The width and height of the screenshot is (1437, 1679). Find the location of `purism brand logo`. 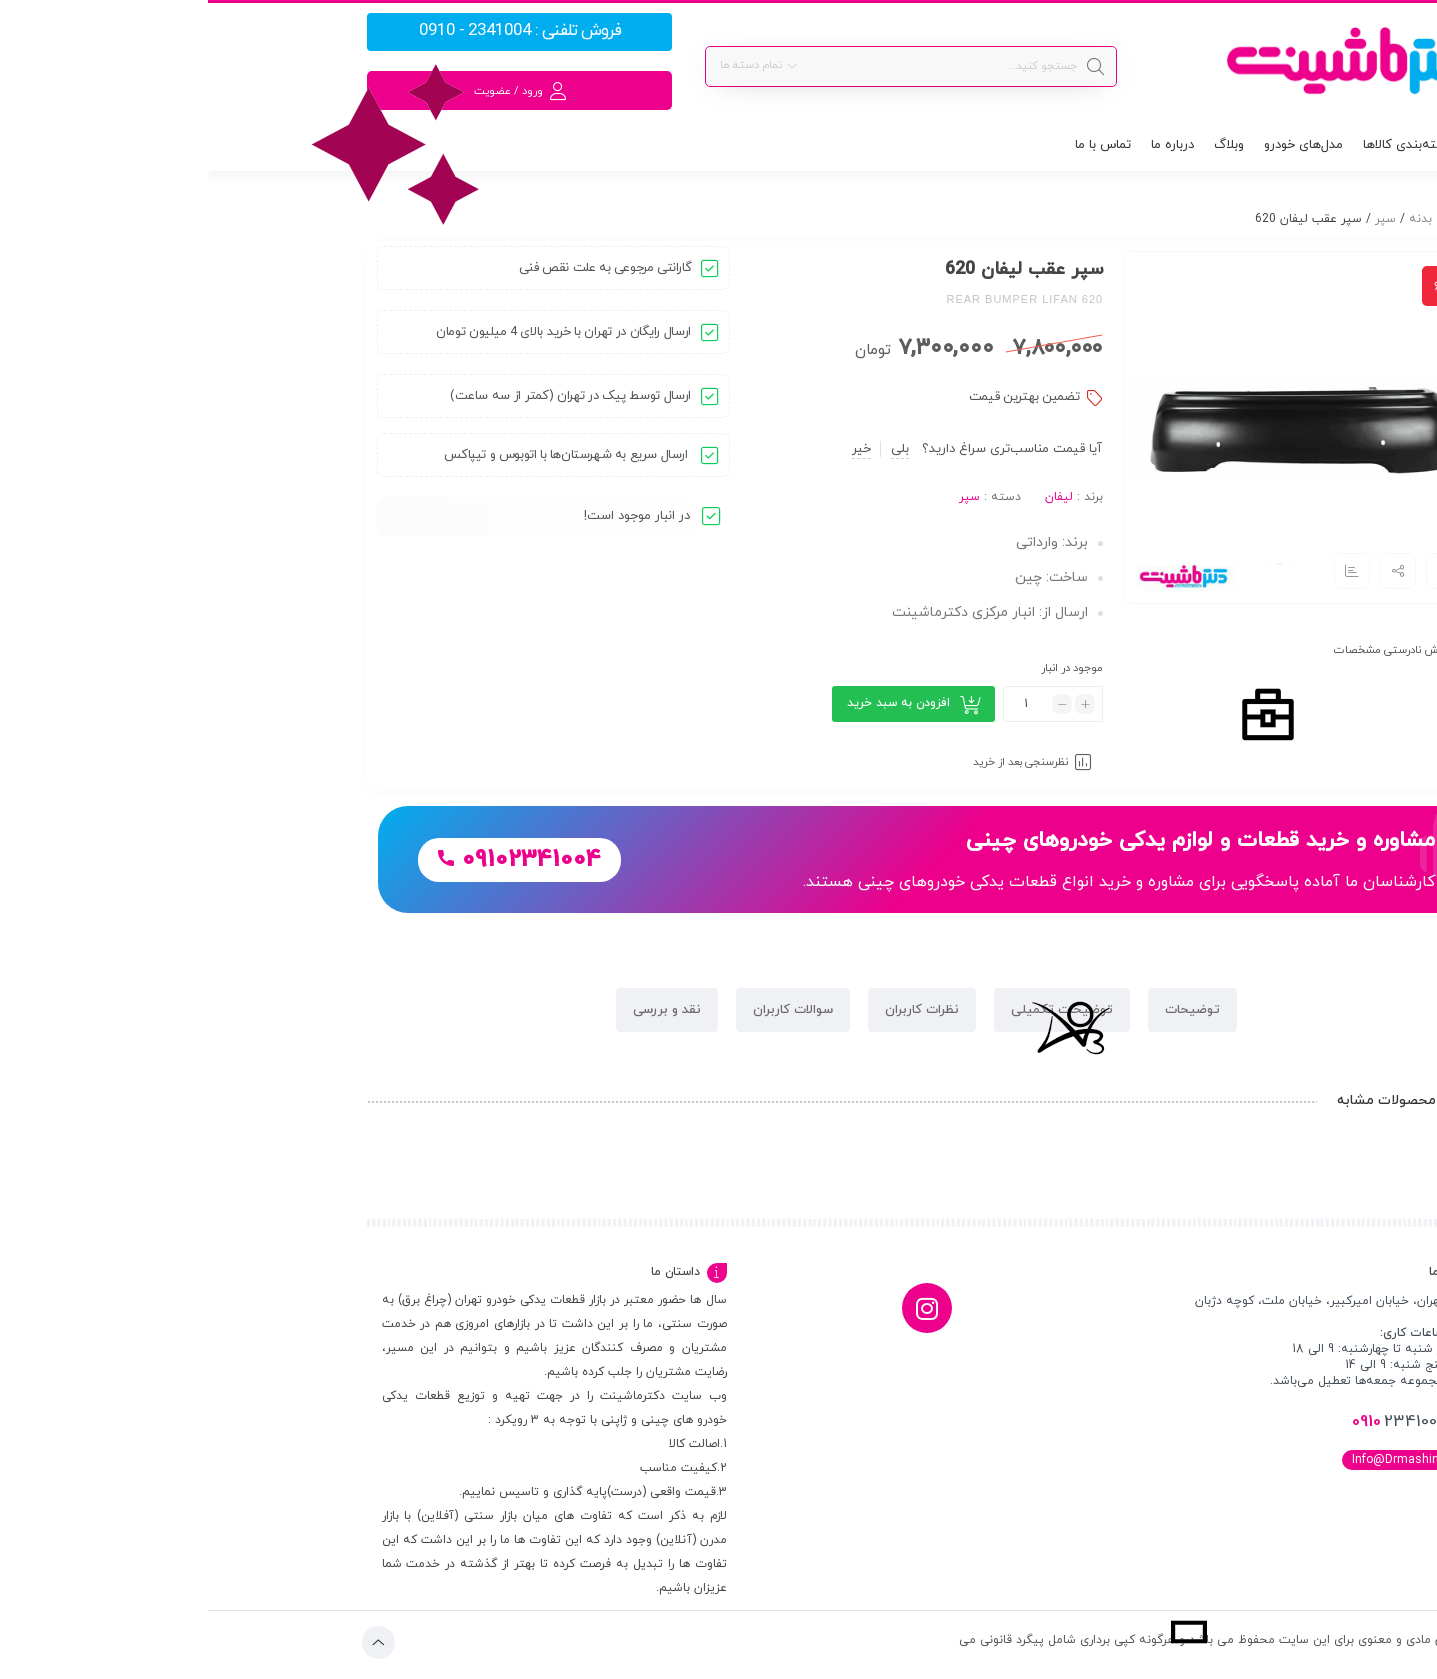

purism brand logo is located at coordinates (1189, 1632).